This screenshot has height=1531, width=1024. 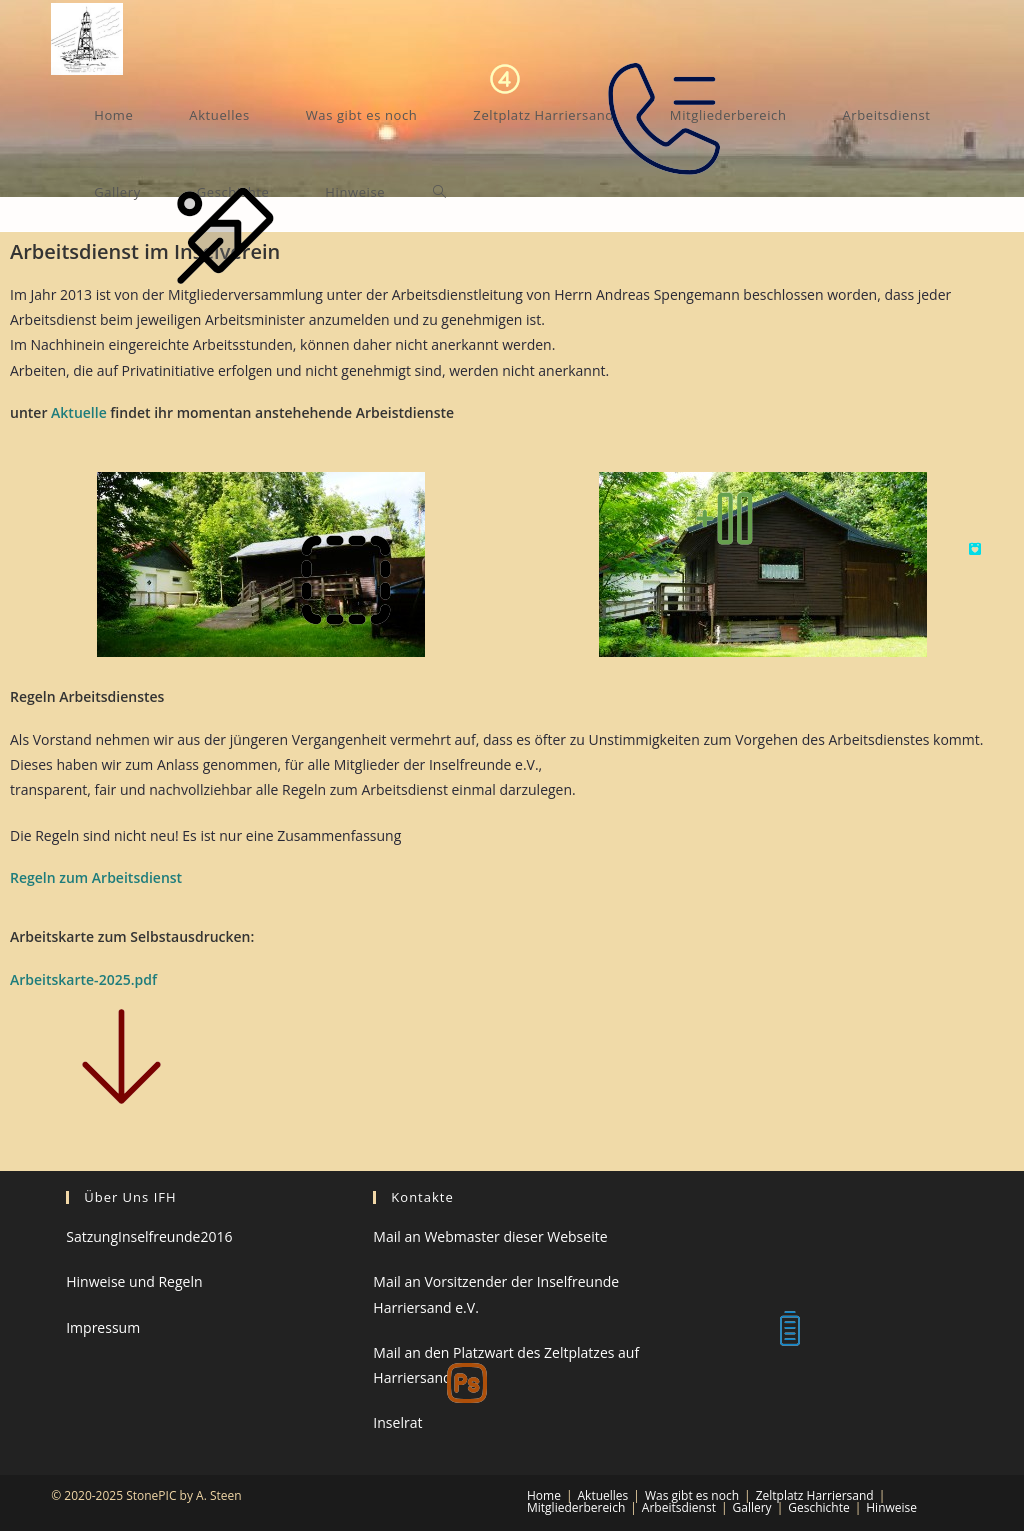 I want to click on indicates step four in a multi-step process, so click(x=505, y=79).